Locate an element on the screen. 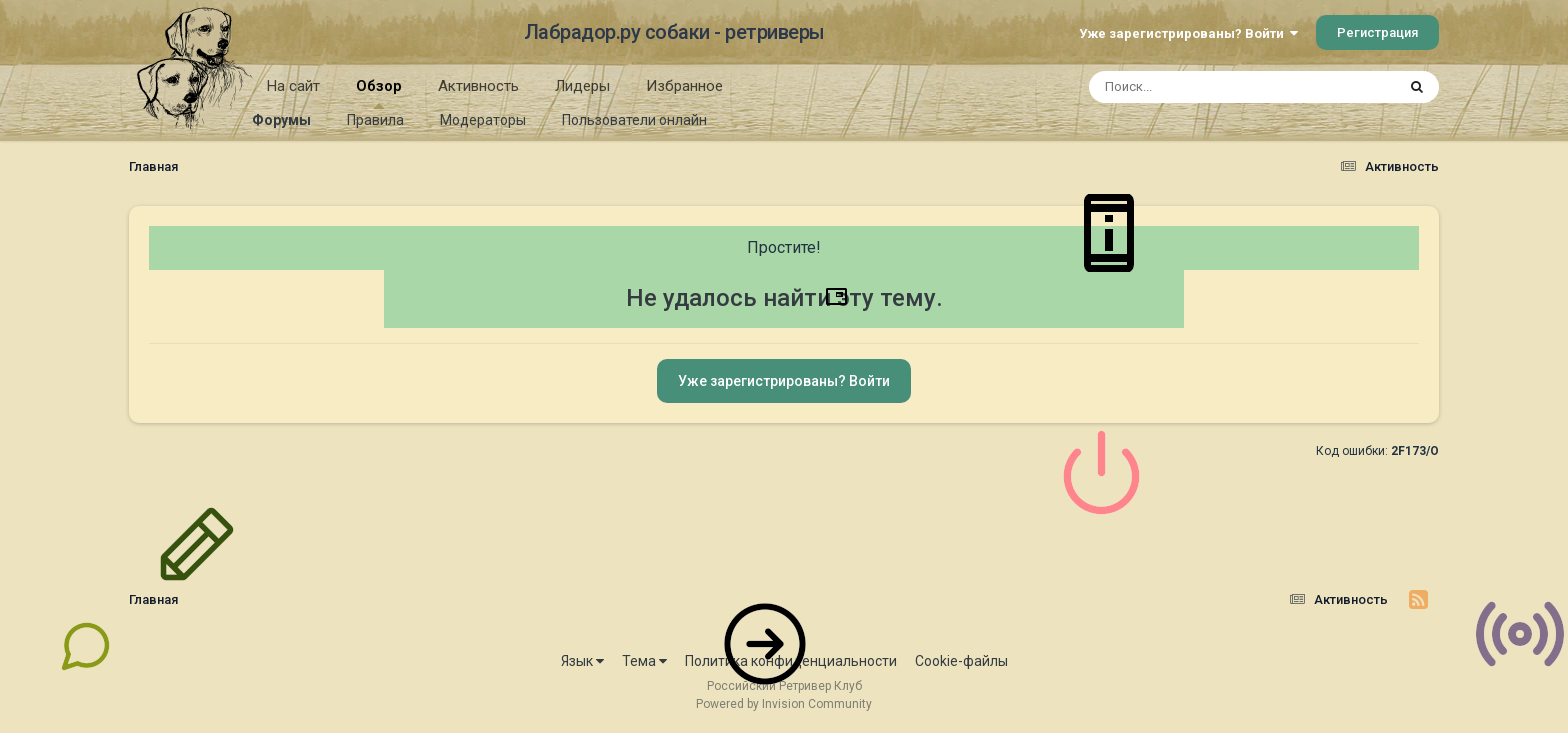 Image resolution: width=1568 pixels, height=733 pixels. turn device on or off is located at coordinates (1101, 472).